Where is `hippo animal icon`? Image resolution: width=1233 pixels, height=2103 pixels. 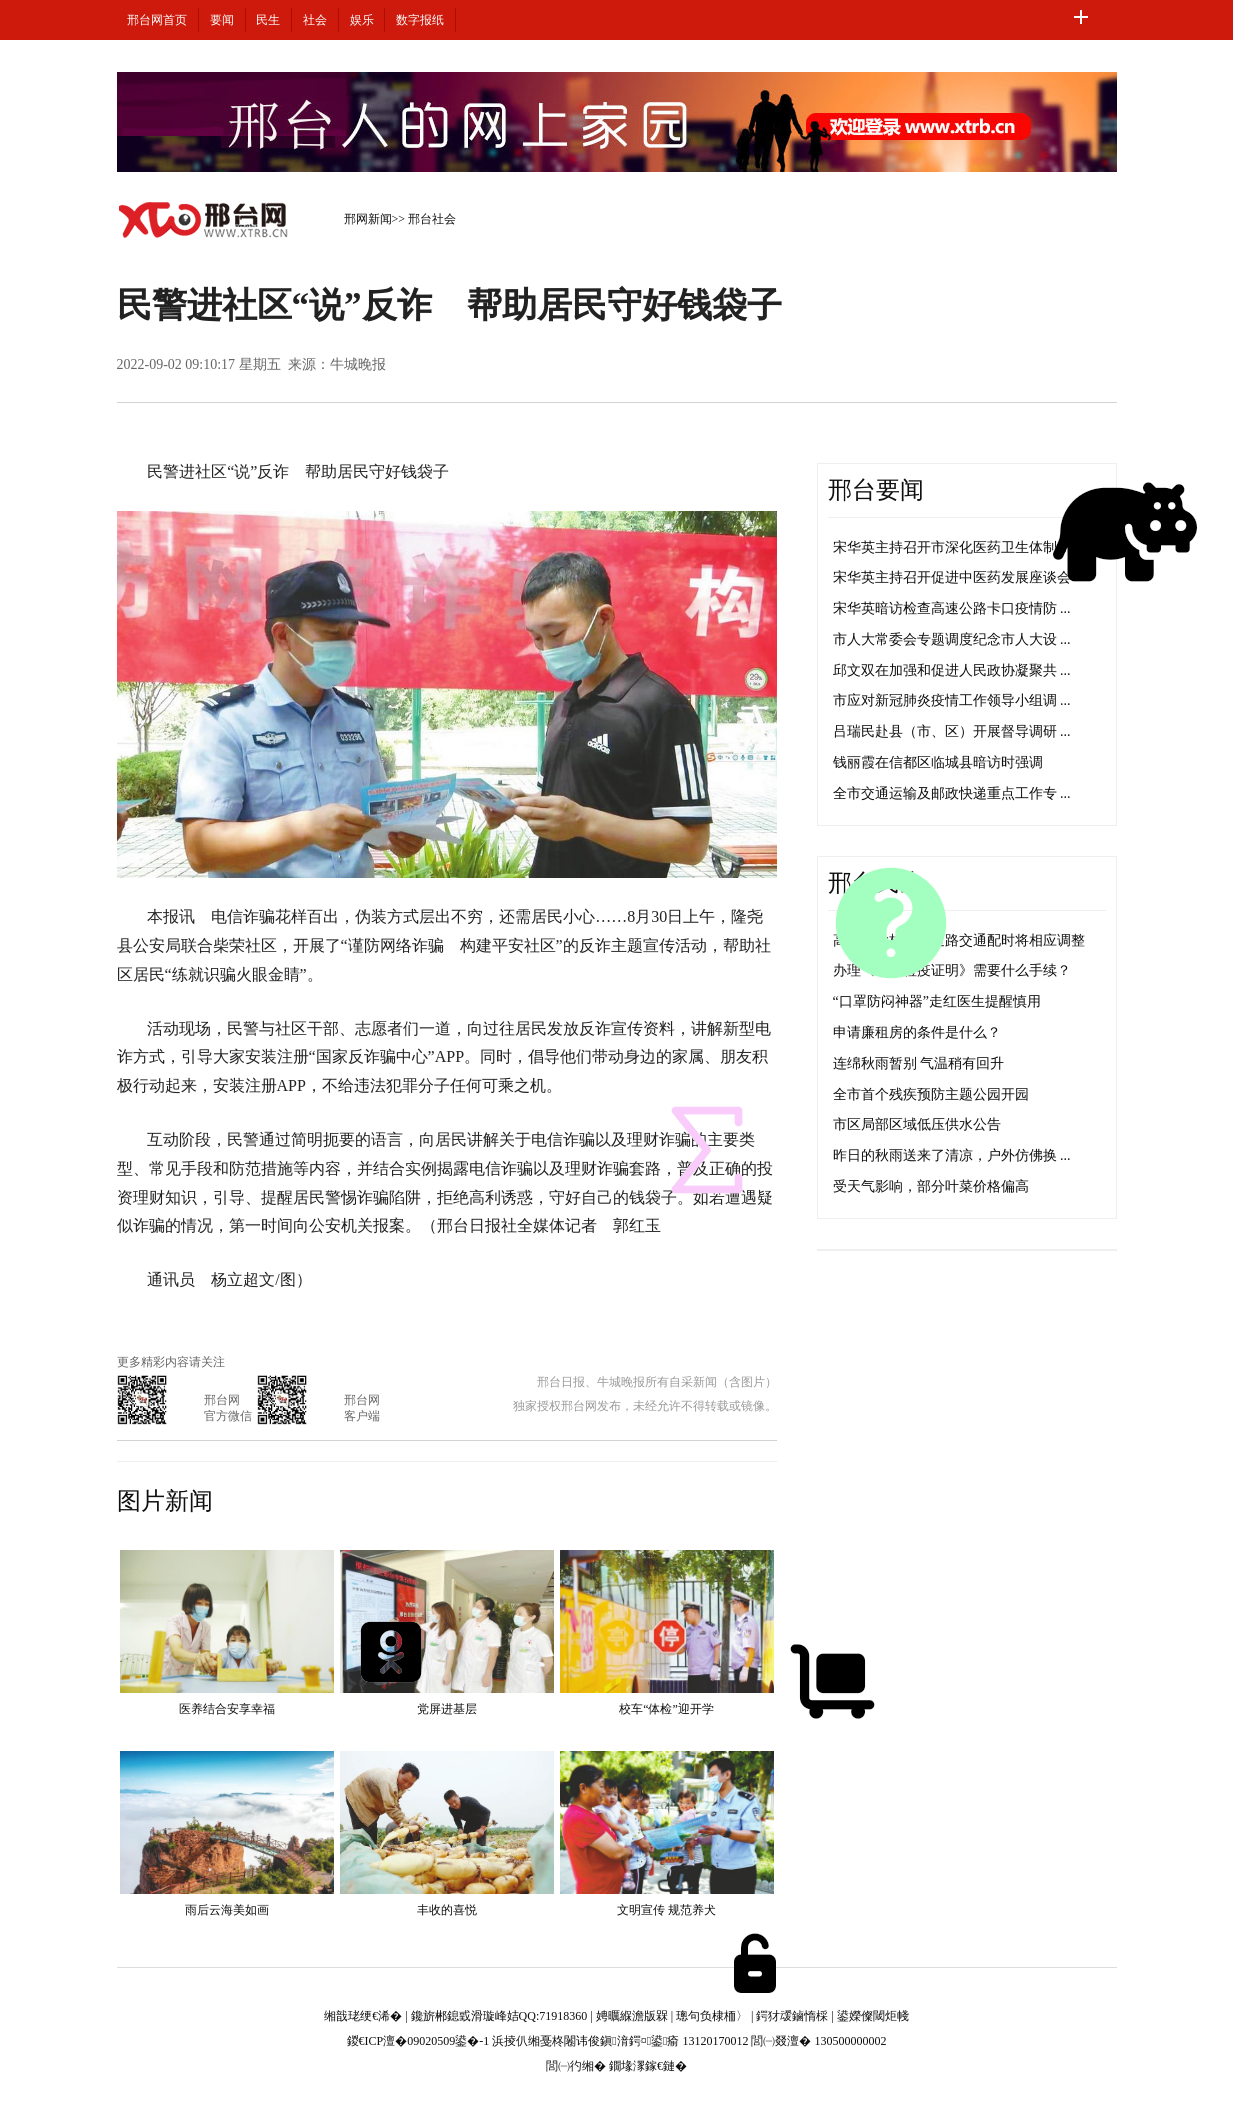 hippo animal icon is located at coordinates (1125, 531).